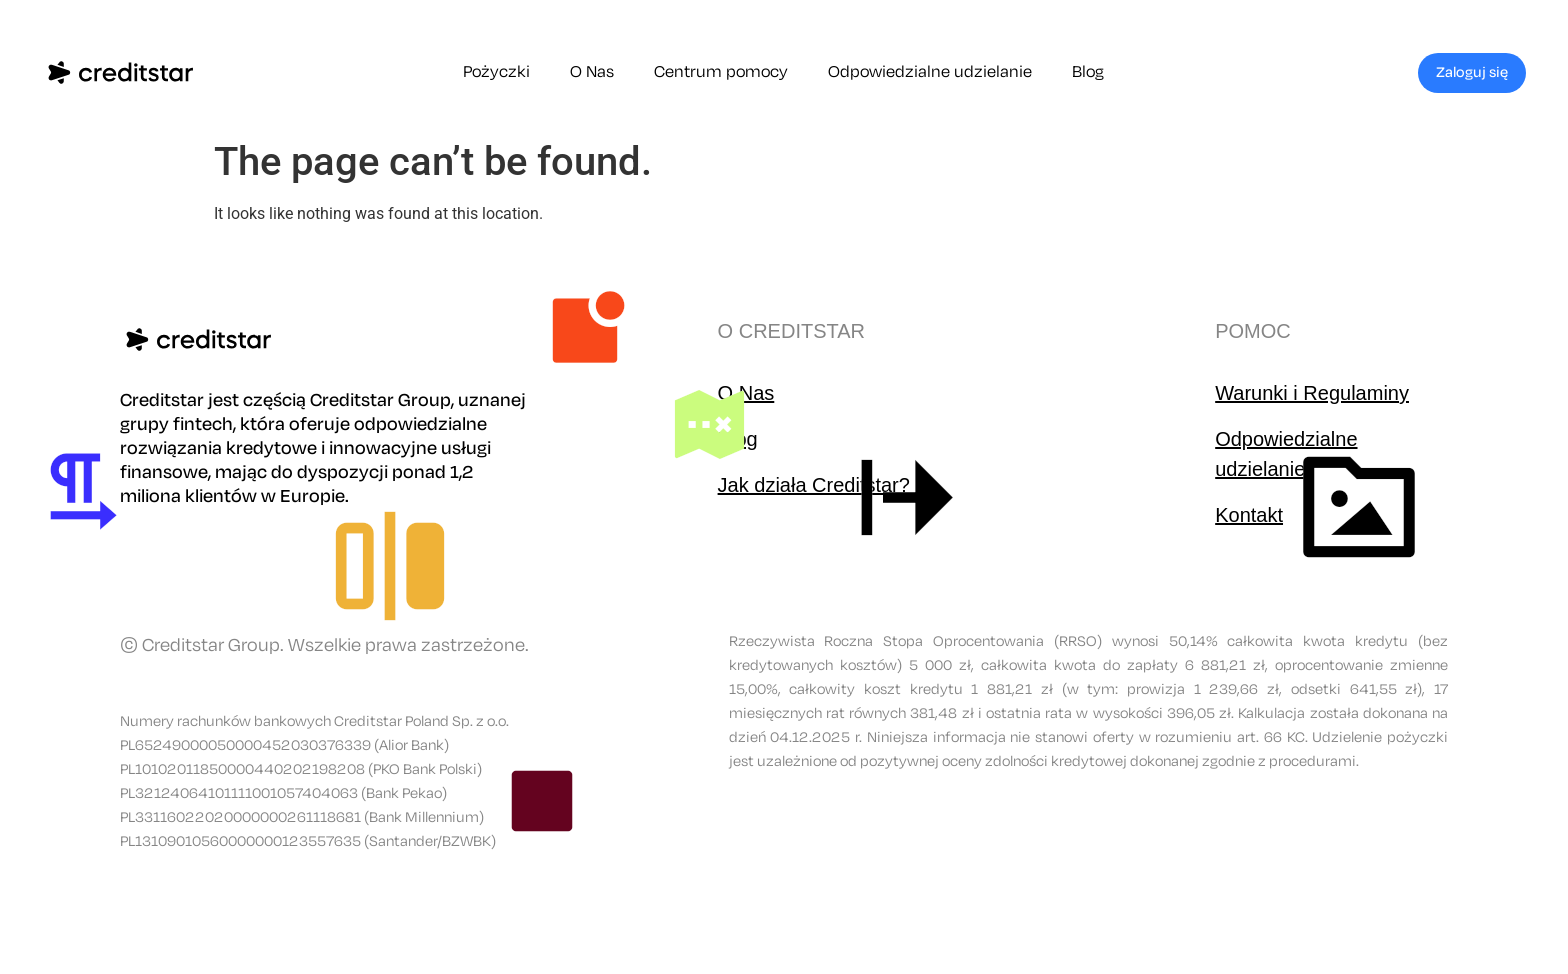 The height and width of the screenshot is (974, 1568). Describe the element at coordinates (390, 566) in the screenshot. I see `flip image horizontally` at that location.